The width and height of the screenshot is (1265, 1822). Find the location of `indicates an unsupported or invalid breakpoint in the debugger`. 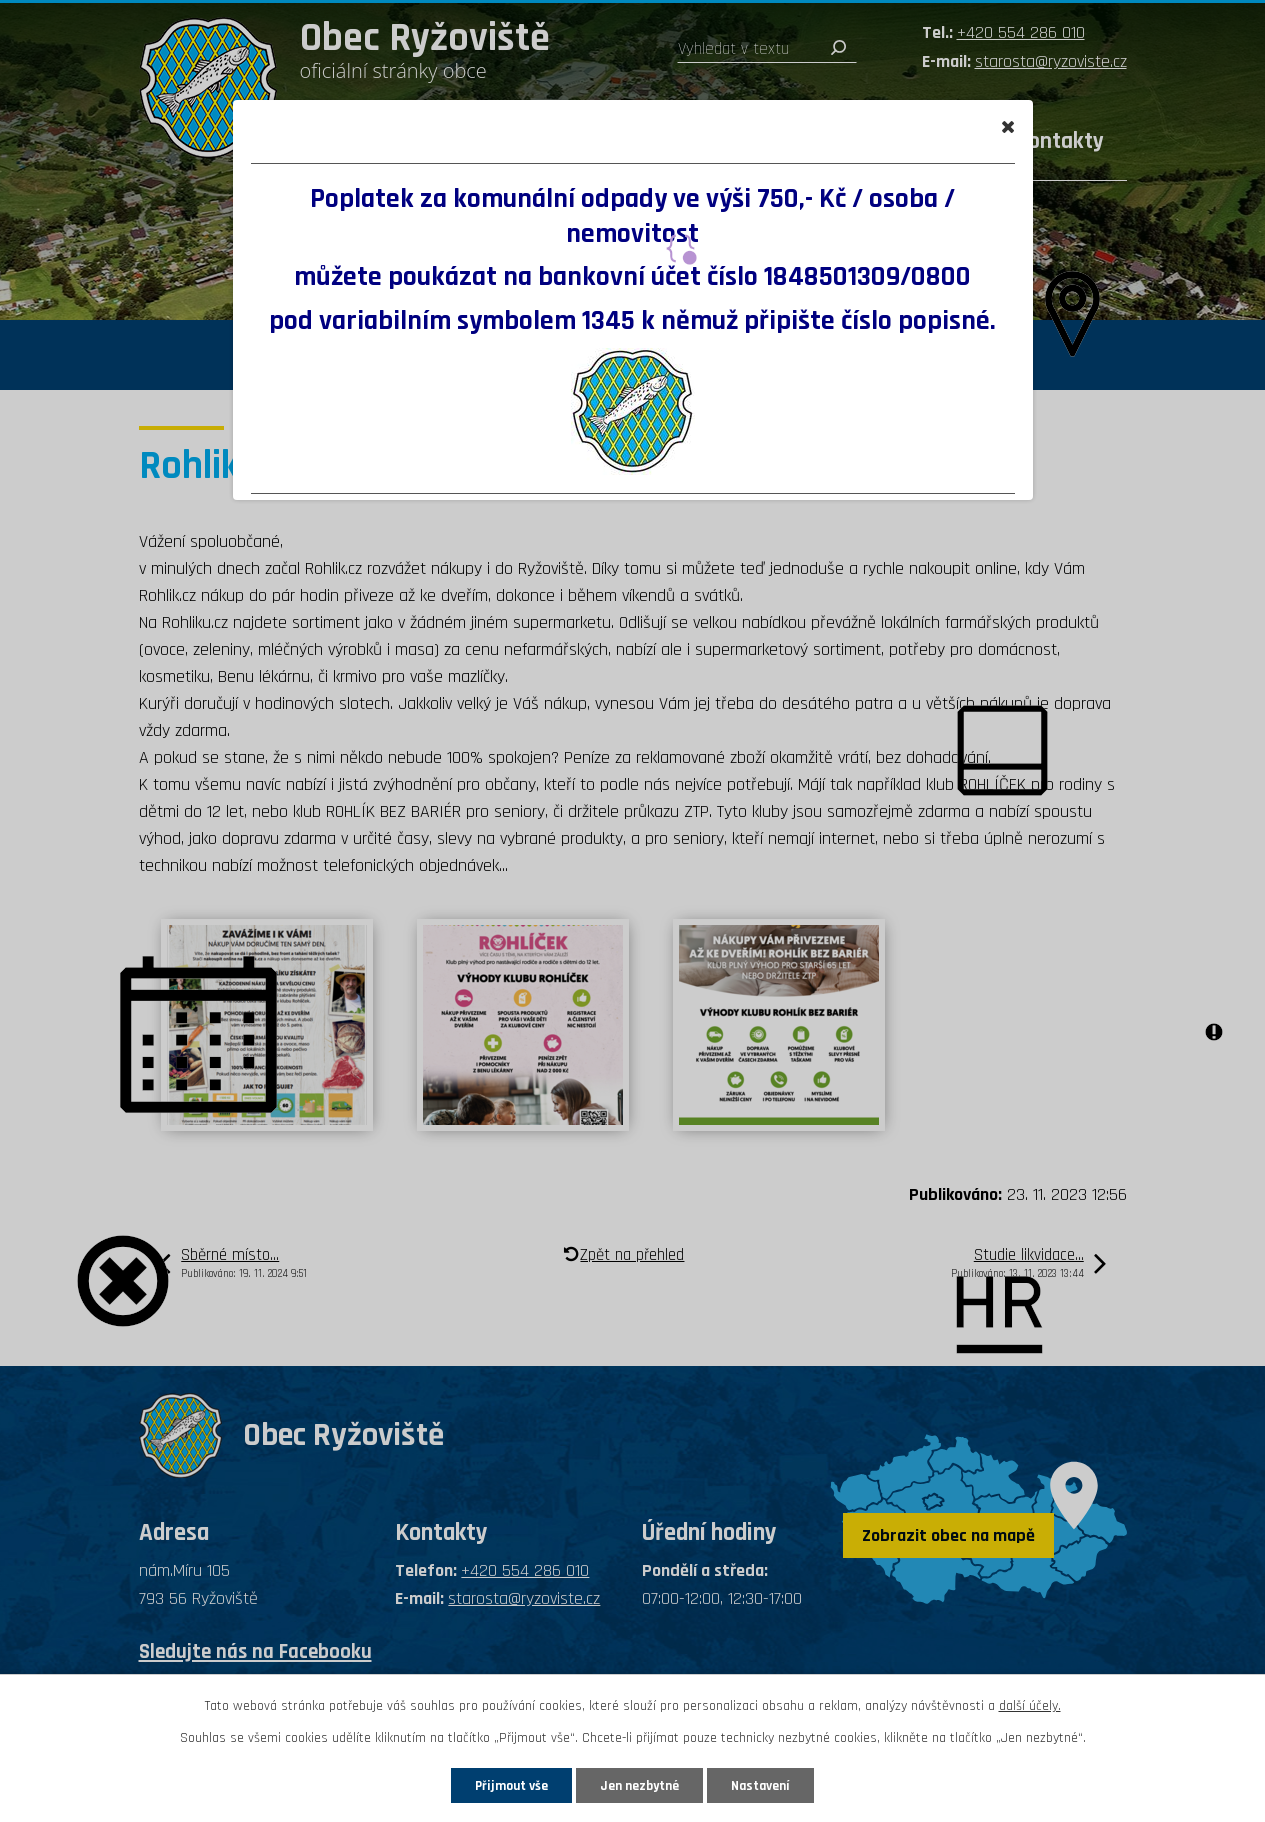

indicates an unsupported or invalid breakpoint in the debugger is located at coordinates (1214, 1032).